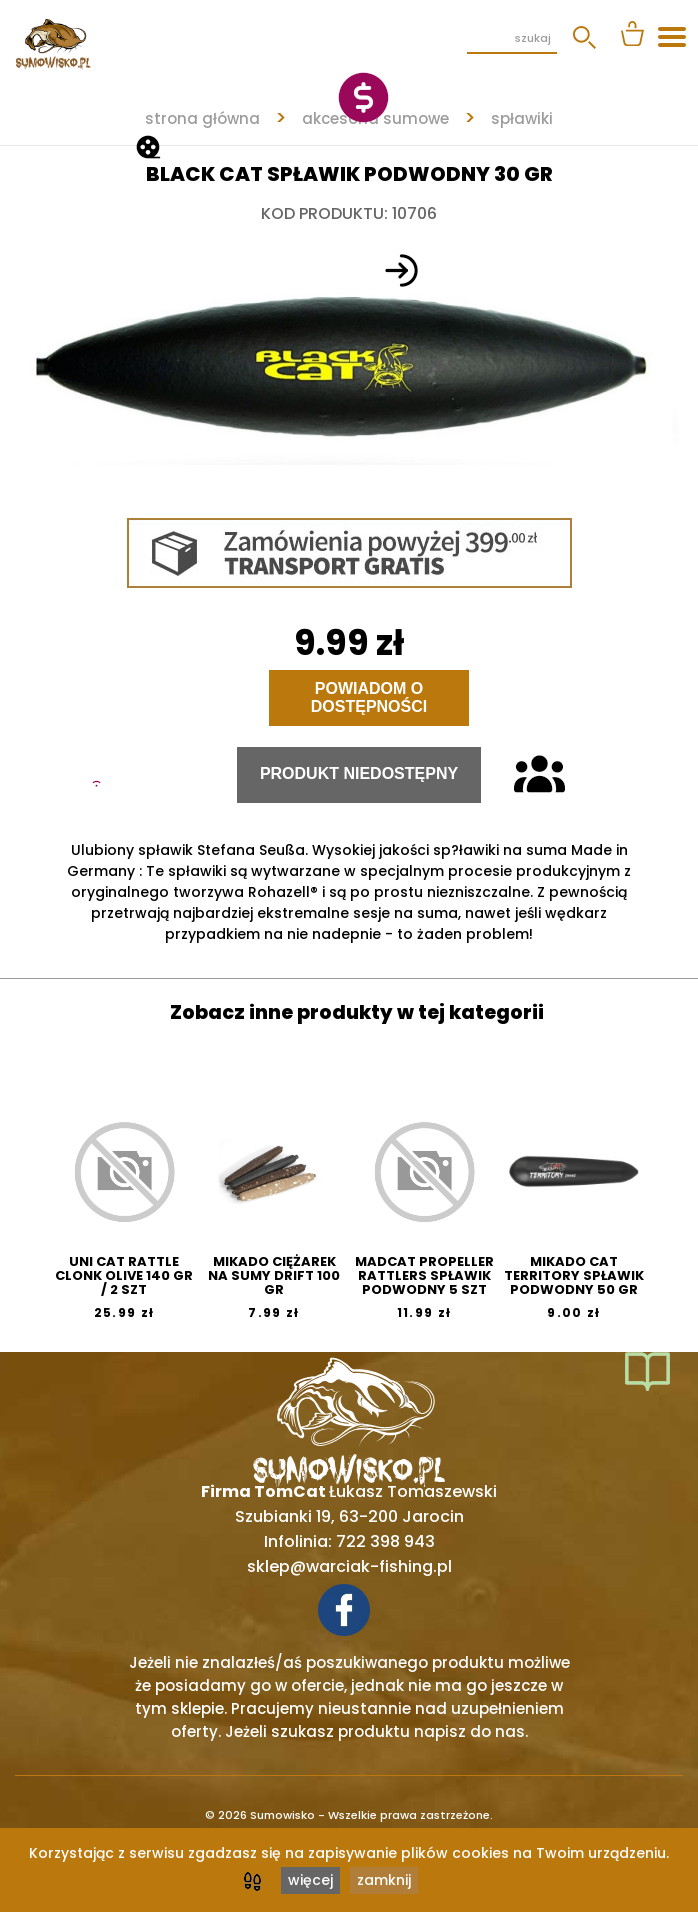 The height and width of the screenshot is (1912, 698). I want to click on view all users or team members, so click(539, 774).